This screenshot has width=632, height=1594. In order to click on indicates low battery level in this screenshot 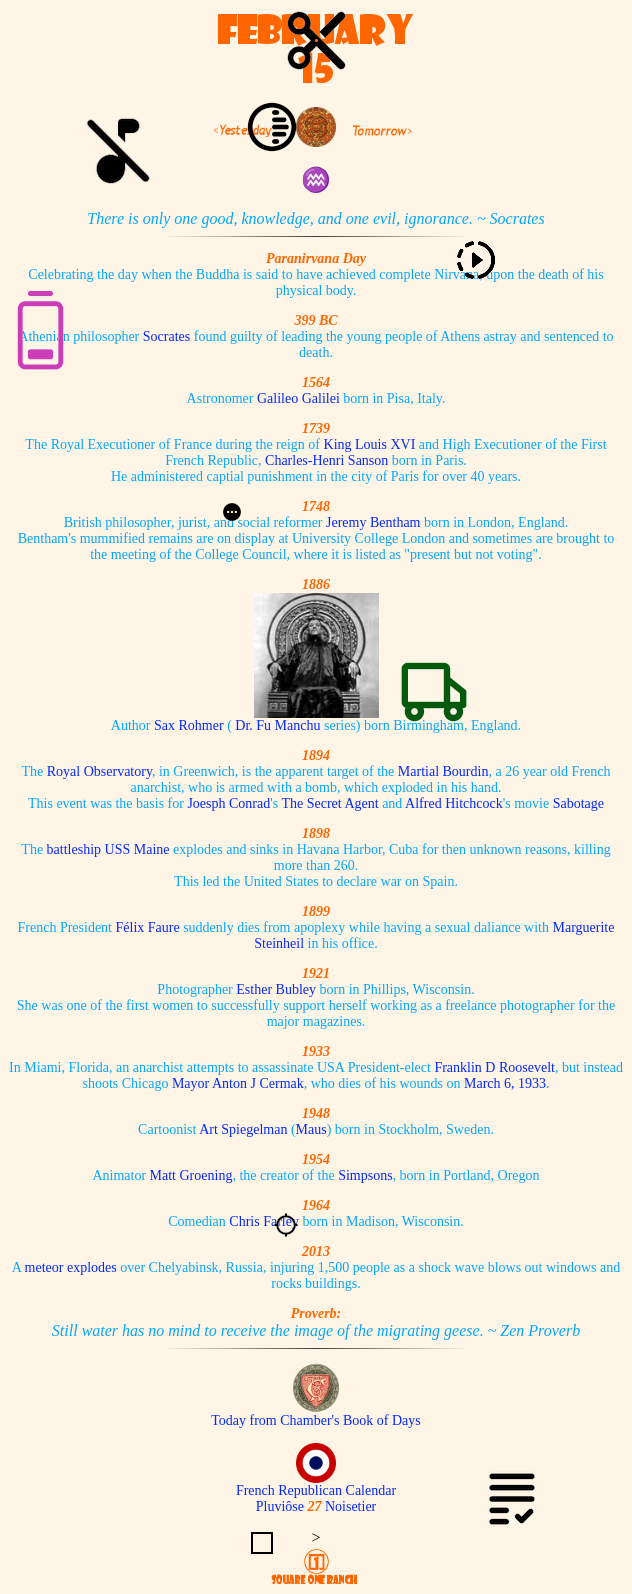, I will do `click(40, 331)`.